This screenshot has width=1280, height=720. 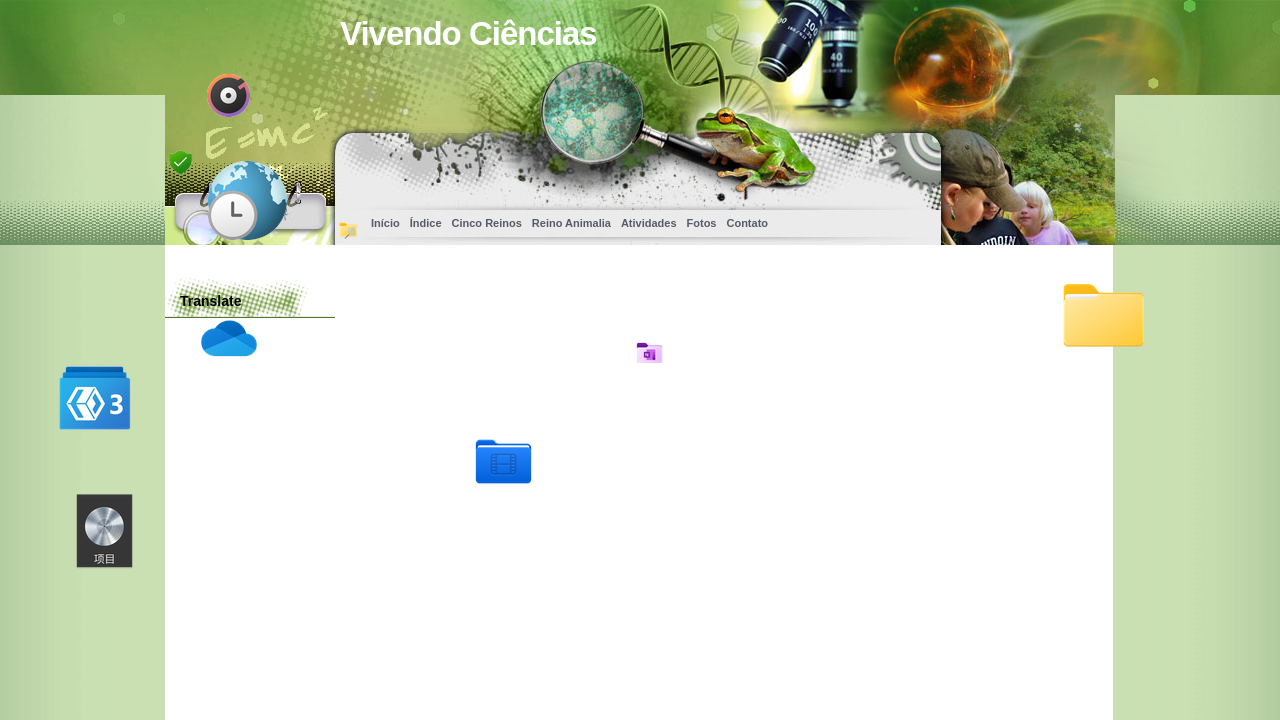 What do you see at coordinates (503, 461) in the screenshot?
I see `open your videos folder` at bounding box center [503, 461].